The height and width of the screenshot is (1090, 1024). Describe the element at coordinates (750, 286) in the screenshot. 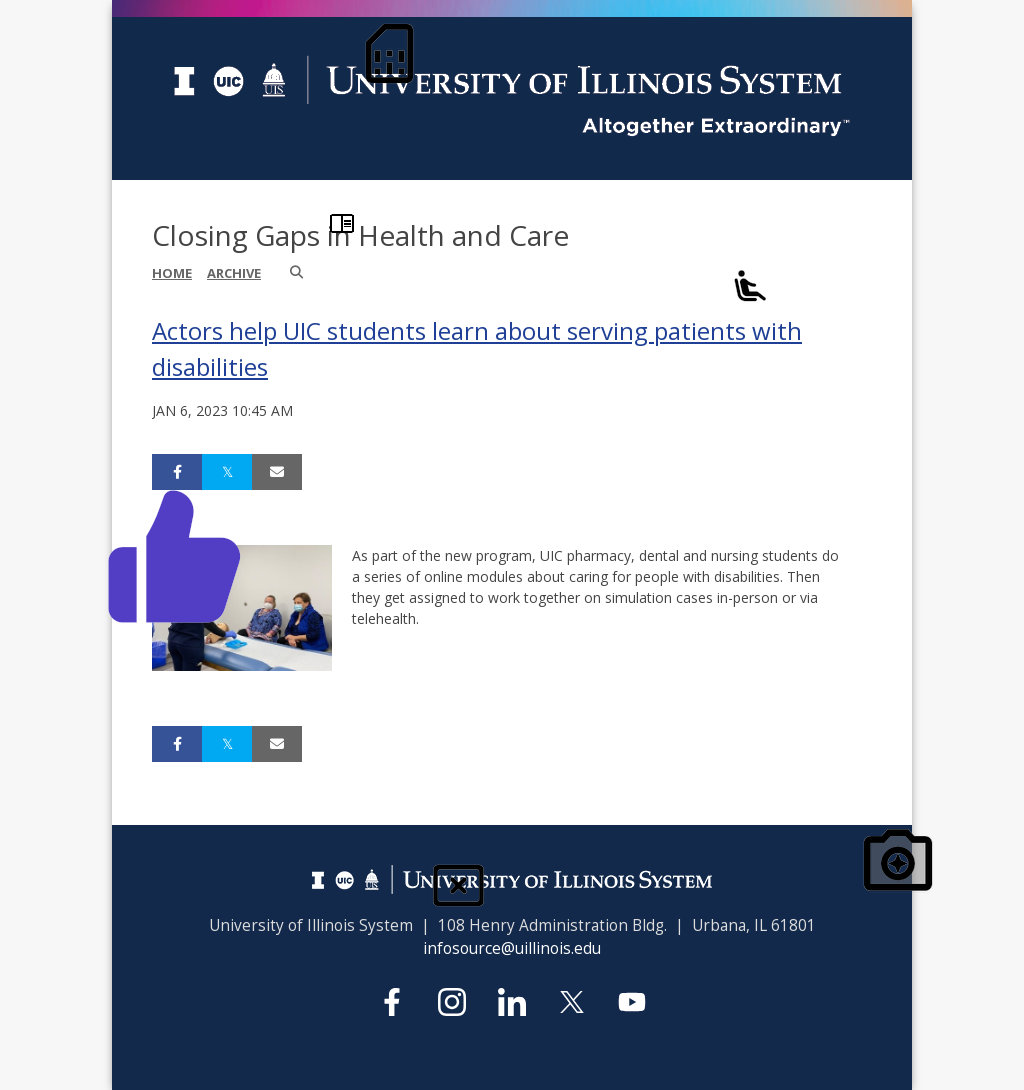

I see `select extra legroom or recline seating` at that location.